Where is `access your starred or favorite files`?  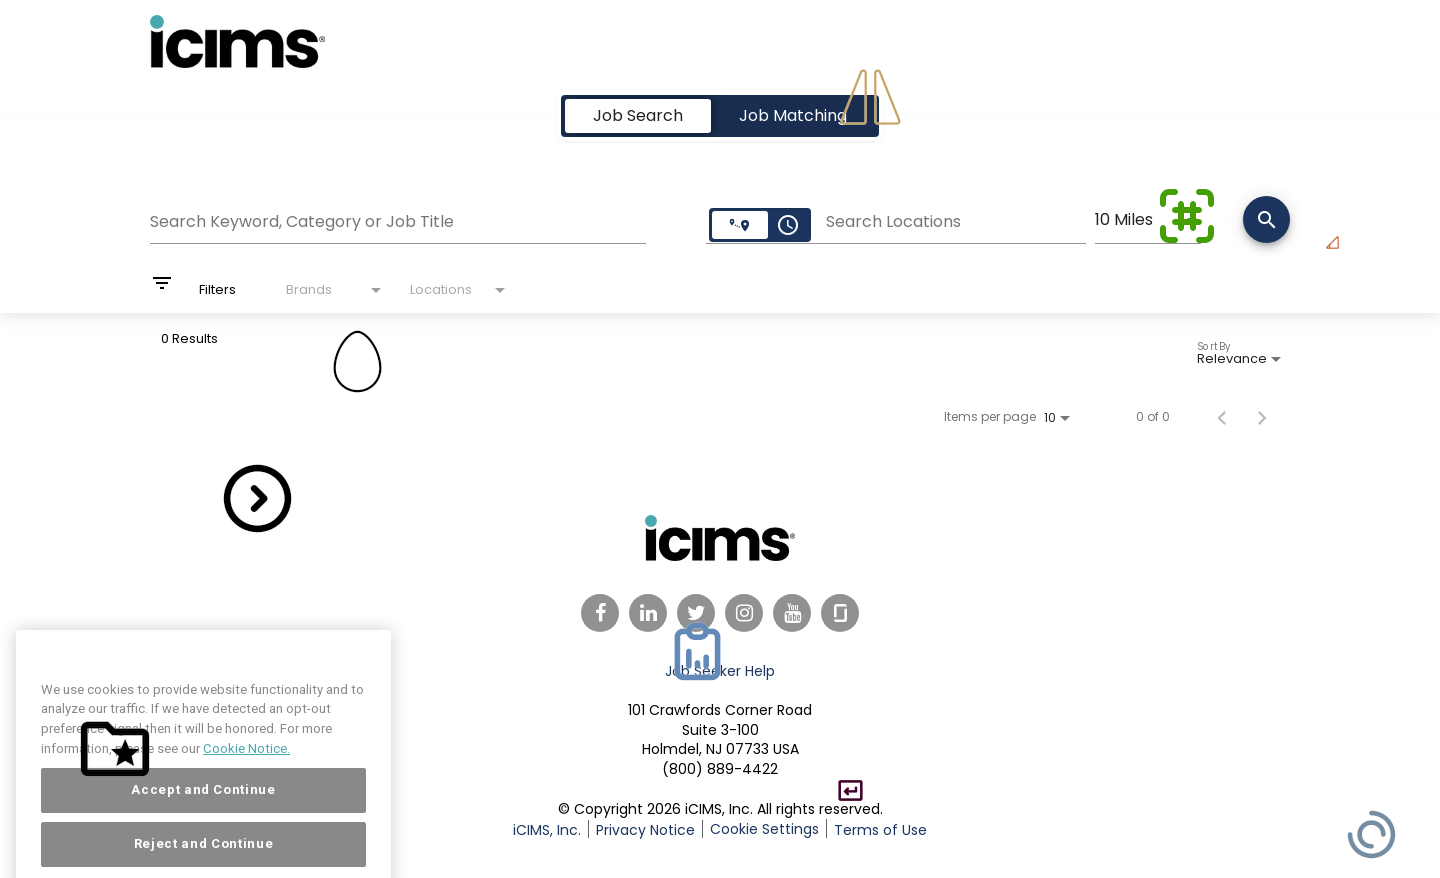
access your starred or favorite files is located at coordinates (115, 749).